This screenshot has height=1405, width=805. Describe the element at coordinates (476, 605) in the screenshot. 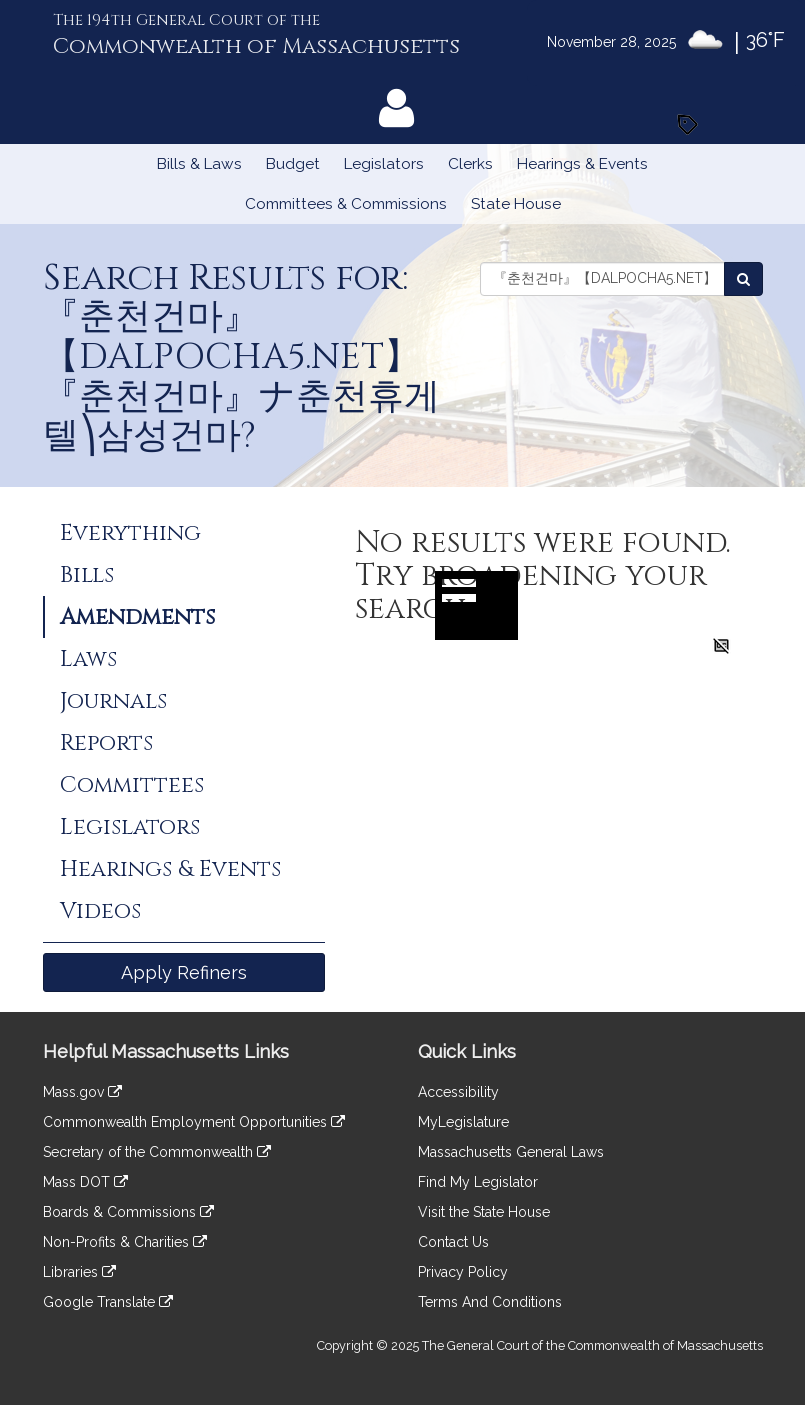

I see `view featured playlist` at that location.